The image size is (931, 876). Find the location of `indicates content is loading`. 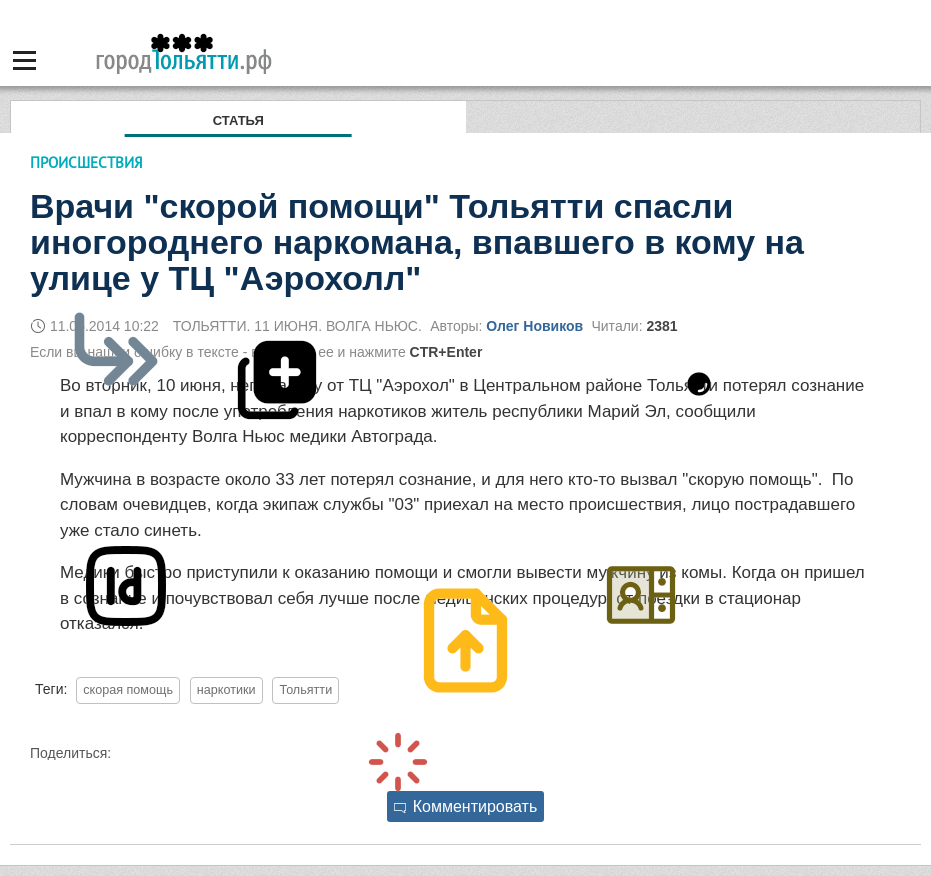

indicates content is loading is located at coordinates (398, 762).